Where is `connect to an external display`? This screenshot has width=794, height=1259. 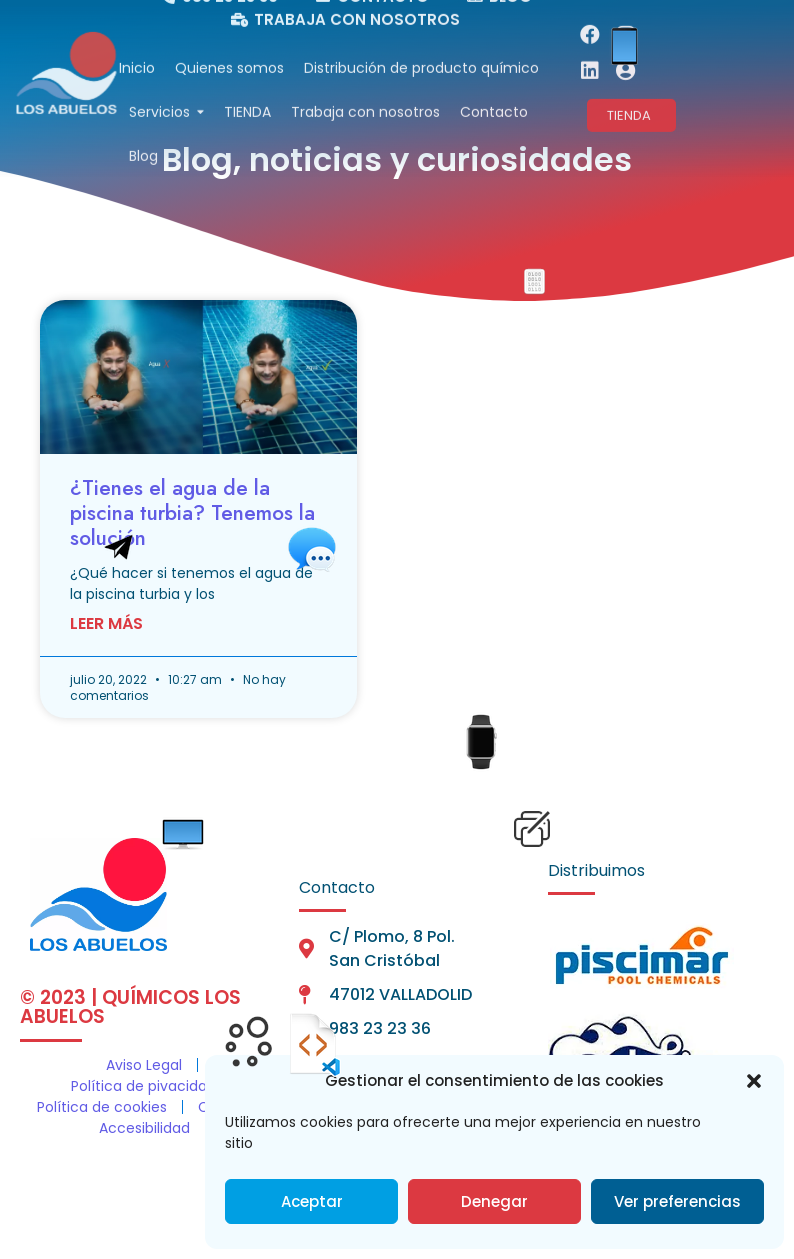 connect to an external display is located at coordinates (183, 830).